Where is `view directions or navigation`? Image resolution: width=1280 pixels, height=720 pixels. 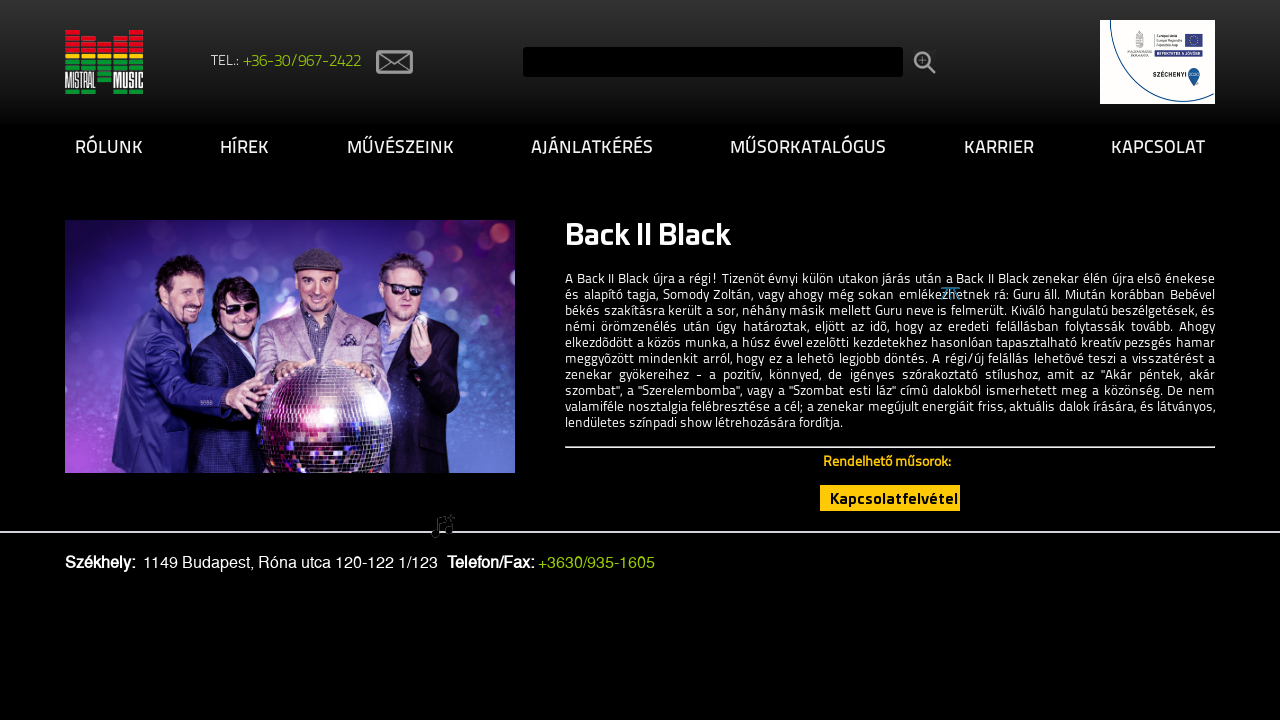
view directions or navigation is located at coordinates (950, 293).